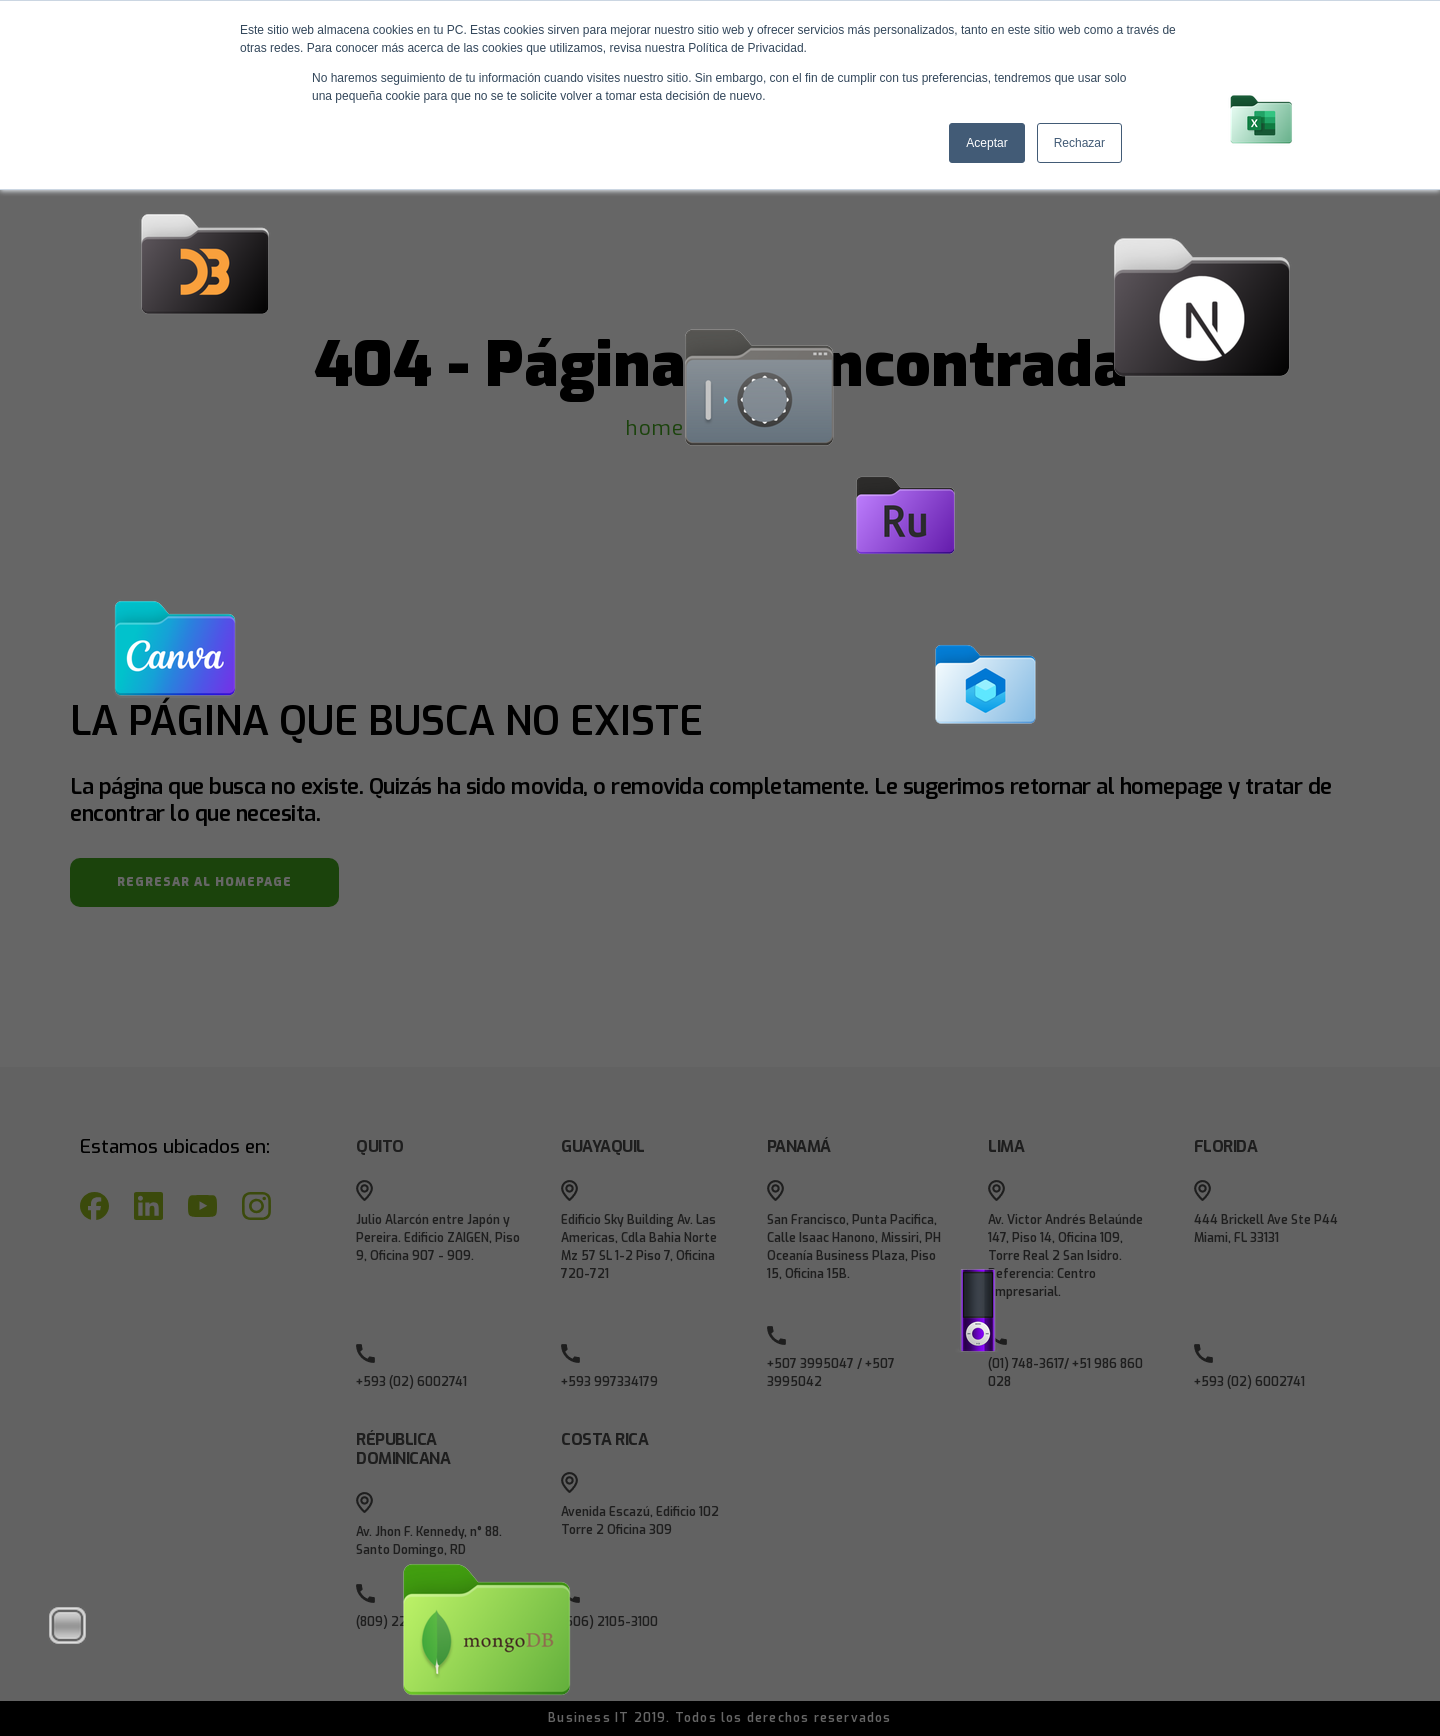 The width and height of the screenshot is (1440, 1736). I want to click on open folder containing Canva project files, so click(174, 651).